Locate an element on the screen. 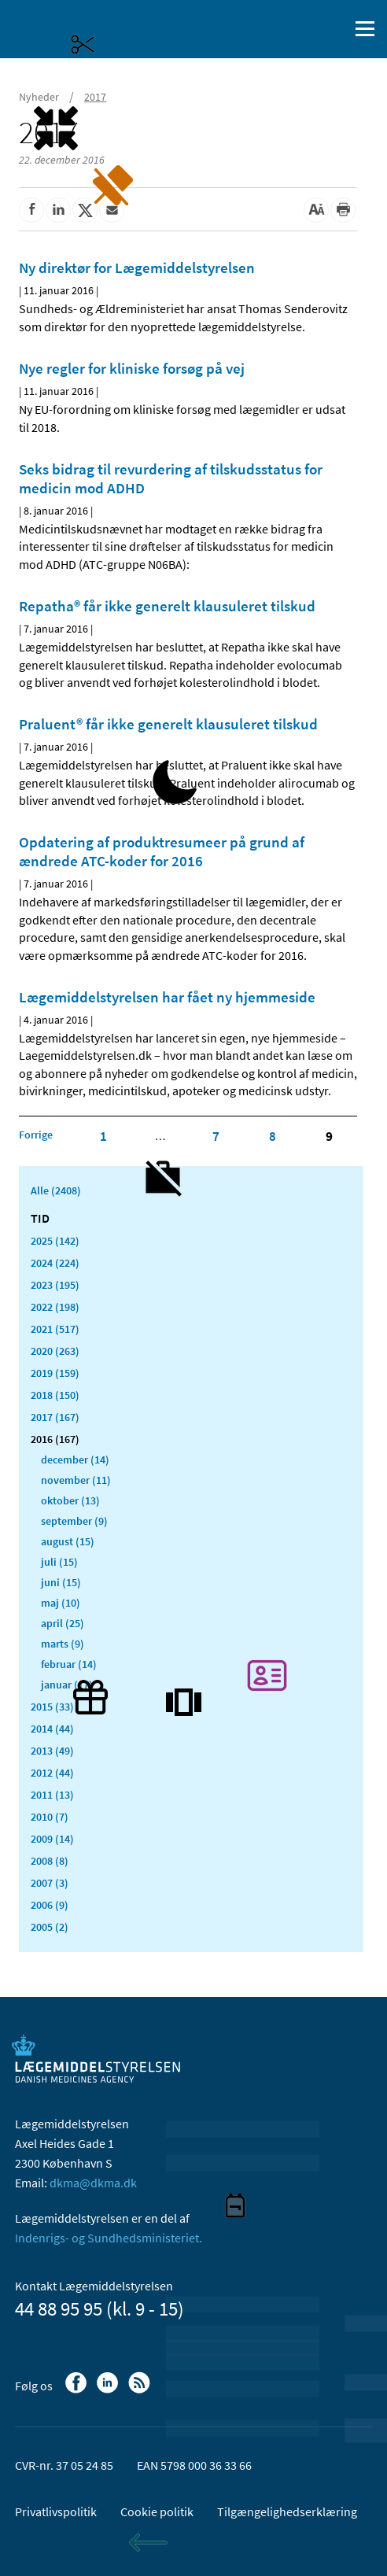  minimize window to taskbar is located at coordinates (56, 128).